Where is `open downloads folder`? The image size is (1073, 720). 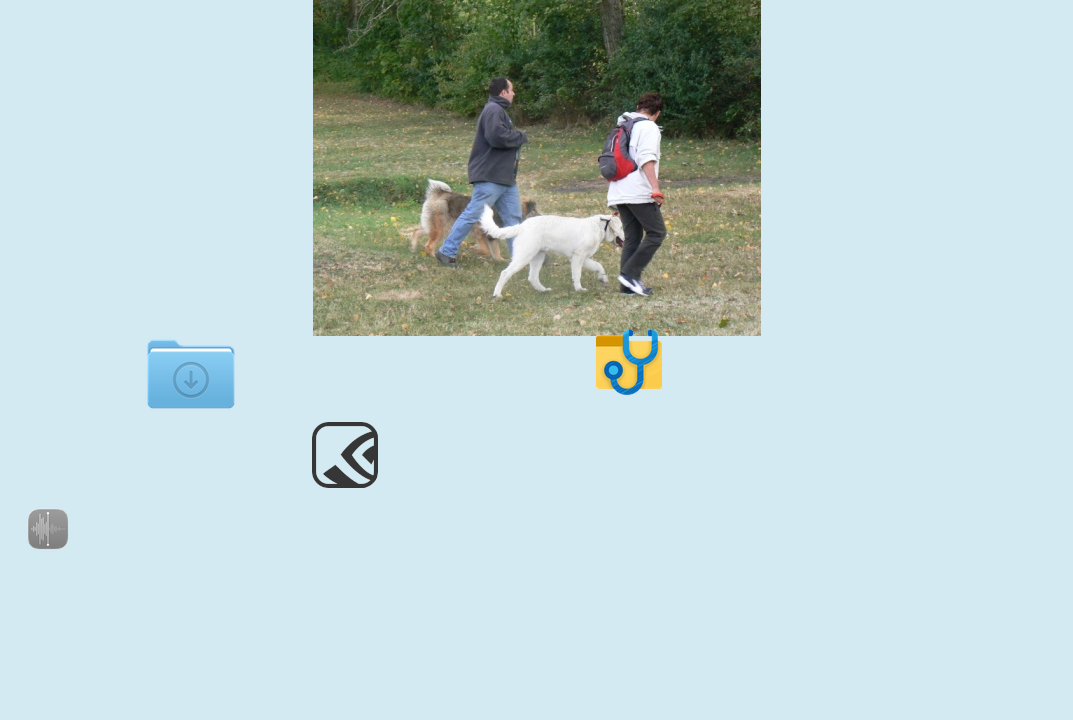
open downloads folder is located at coordinates (191, 374).